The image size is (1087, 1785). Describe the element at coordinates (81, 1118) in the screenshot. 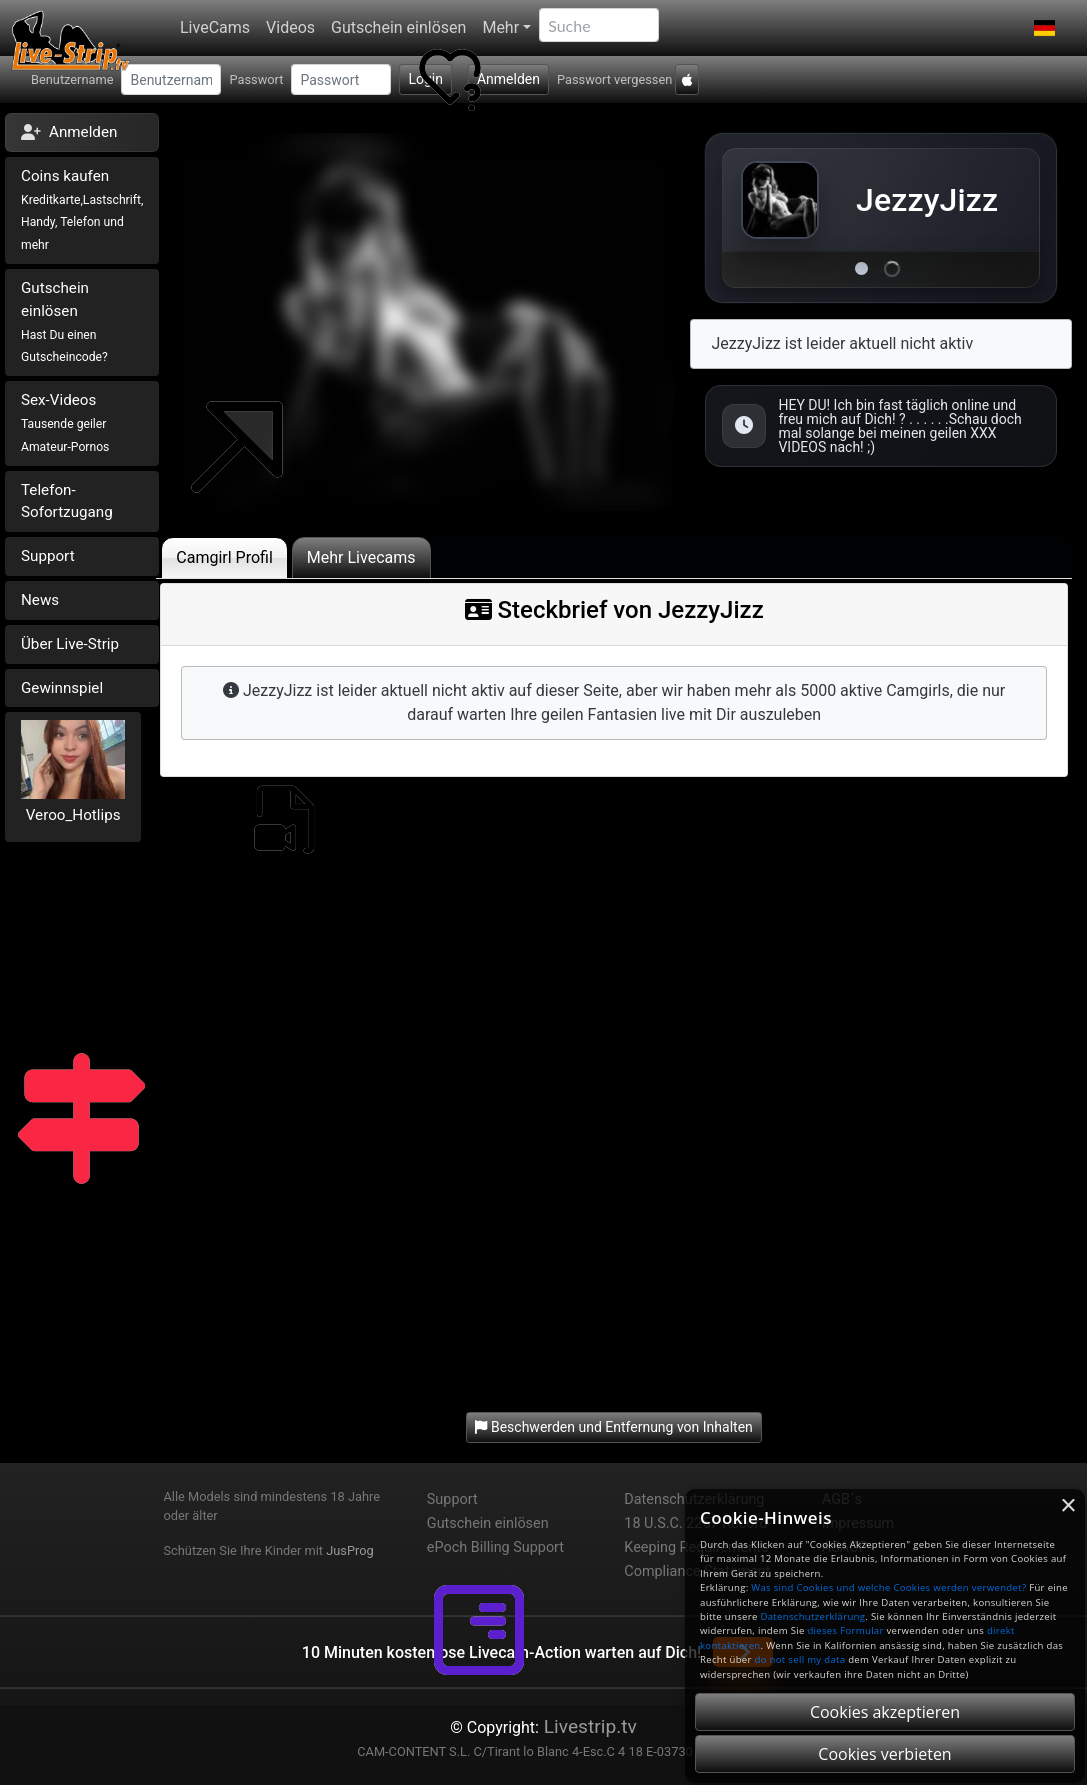

I see `view directions or navigation options` at that location.